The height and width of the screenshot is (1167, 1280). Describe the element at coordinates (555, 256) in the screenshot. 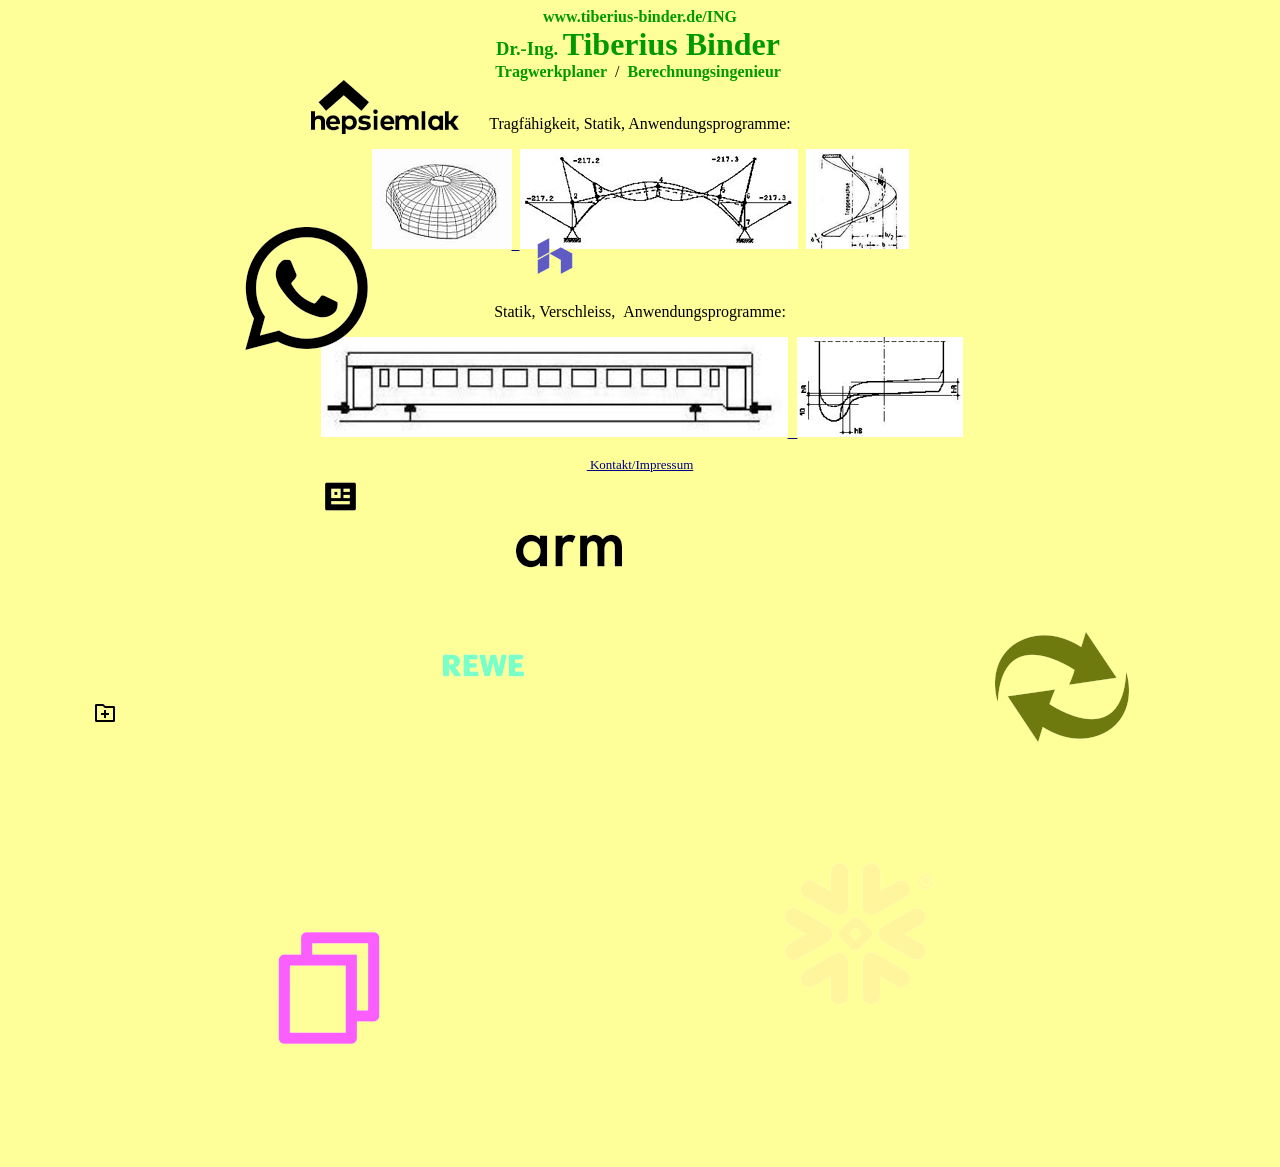

I see `open the Hearth app` at that location.